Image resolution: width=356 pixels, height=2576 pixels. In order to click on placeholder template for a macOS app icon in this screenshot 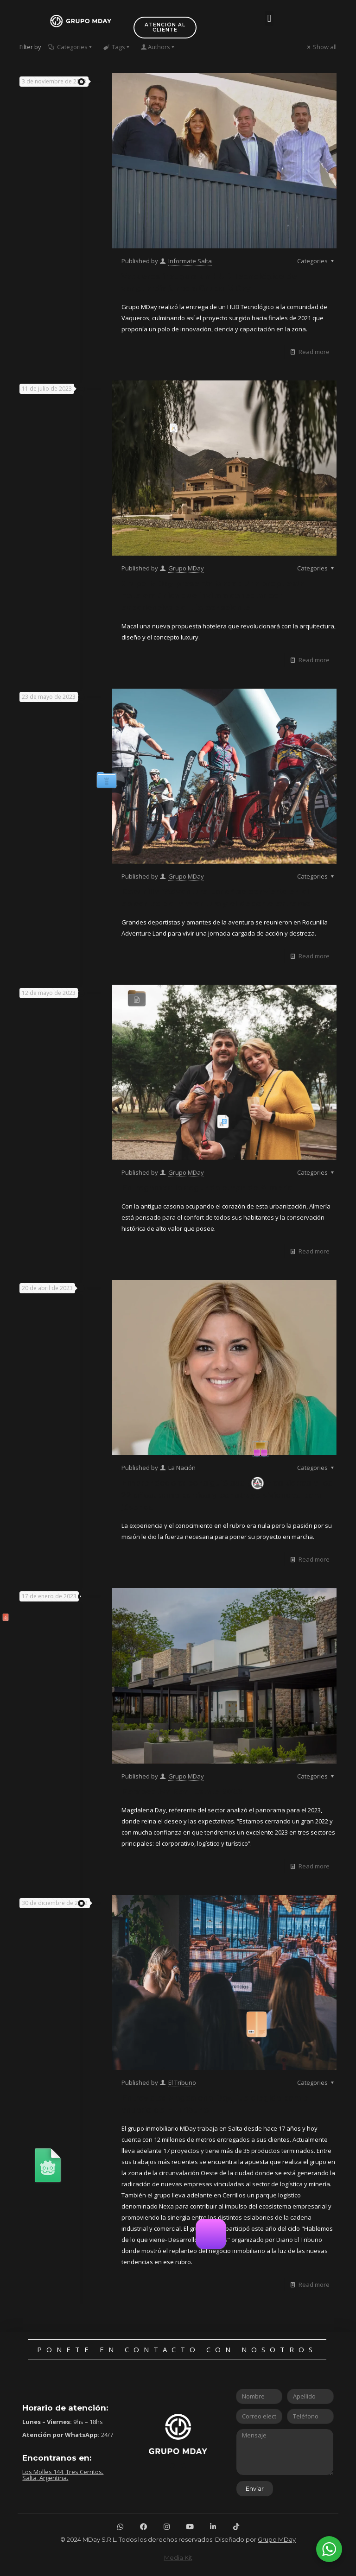, I will do `click(211, 2234)`.